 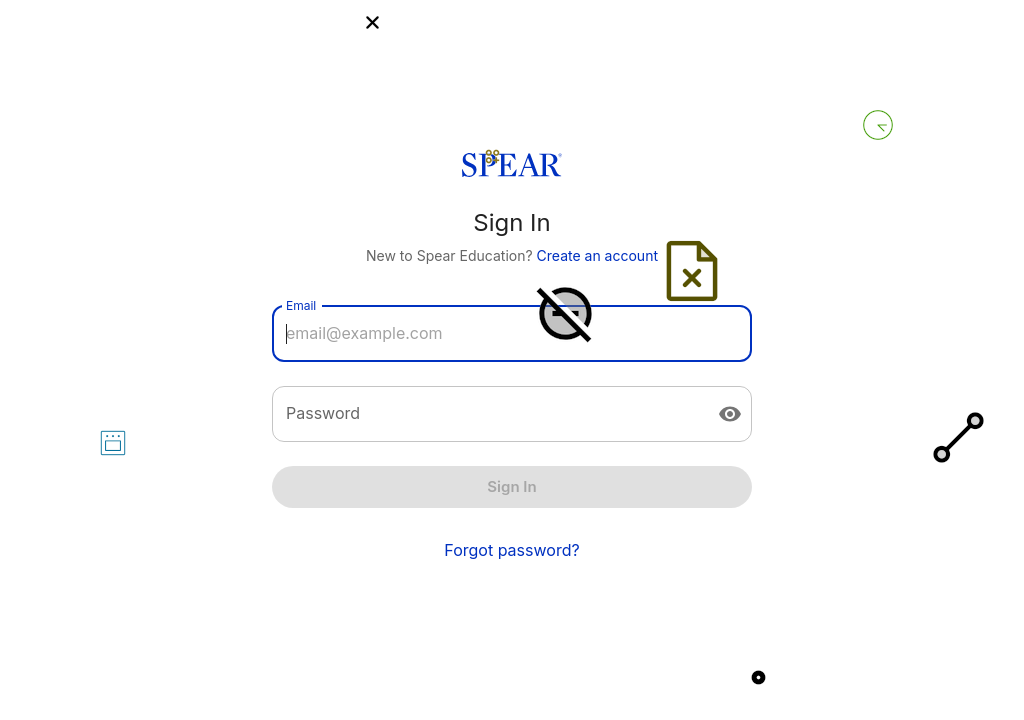 I want to click on view afternoon schedule or events, so click(x=878, y=125).